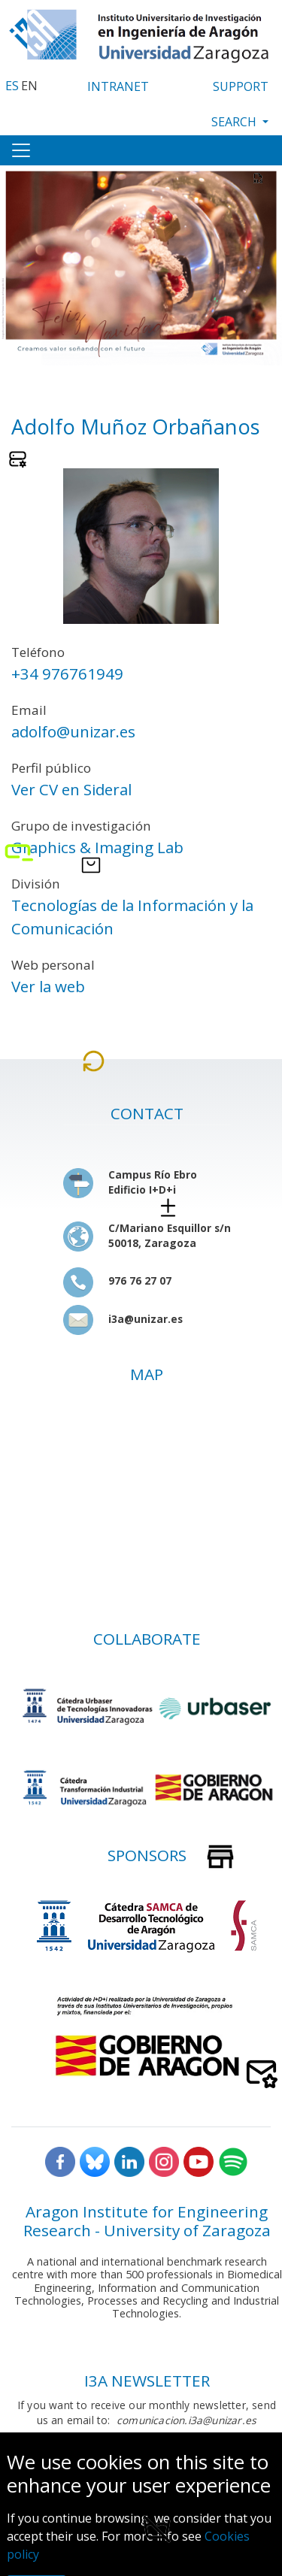 This screenshot has height=2576, width=282. What do you see at coordinates (17, 459) in the screenshot?
I see `access server configuration settings` at bounding box center [17, 459].